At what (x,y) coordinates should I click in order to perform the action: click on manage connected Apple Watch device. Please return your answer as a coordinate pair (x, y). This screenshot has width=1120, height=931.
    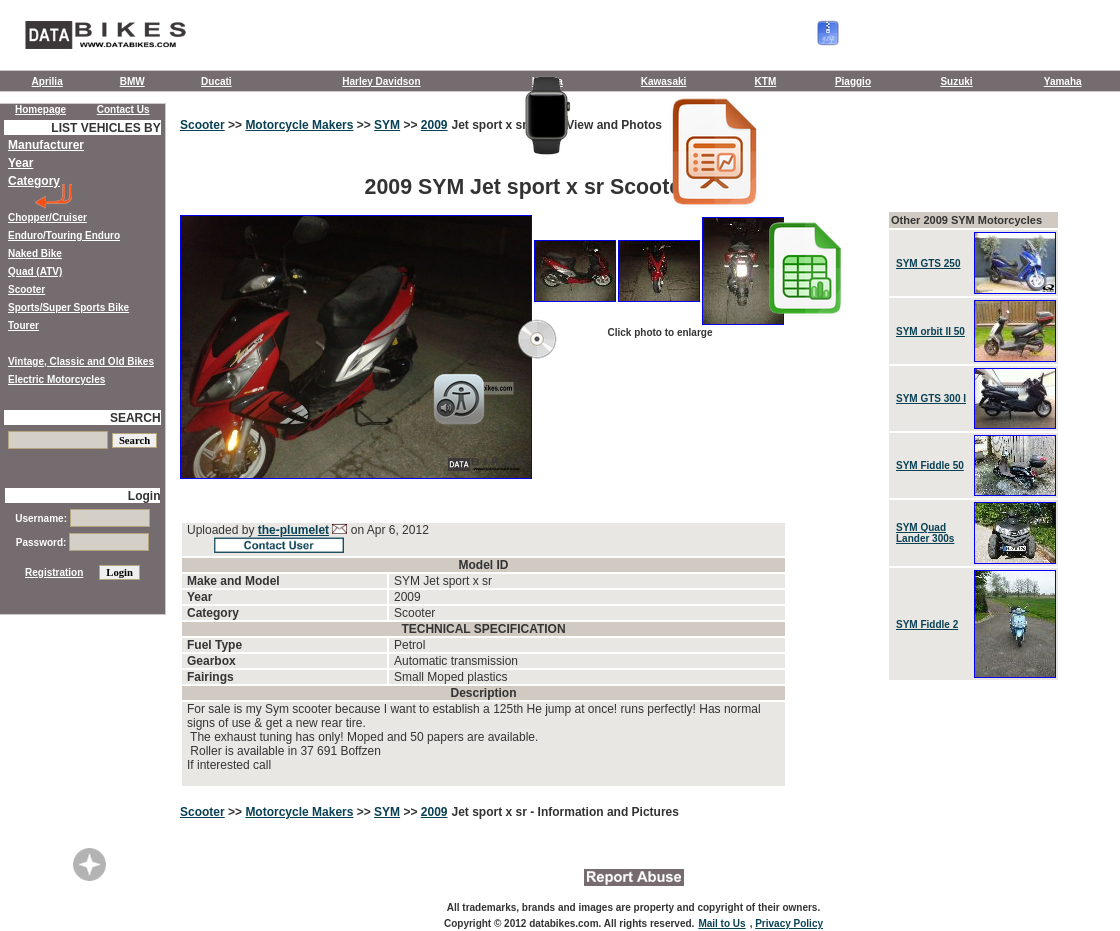
    Looking at the image, I should click on (546, 115).